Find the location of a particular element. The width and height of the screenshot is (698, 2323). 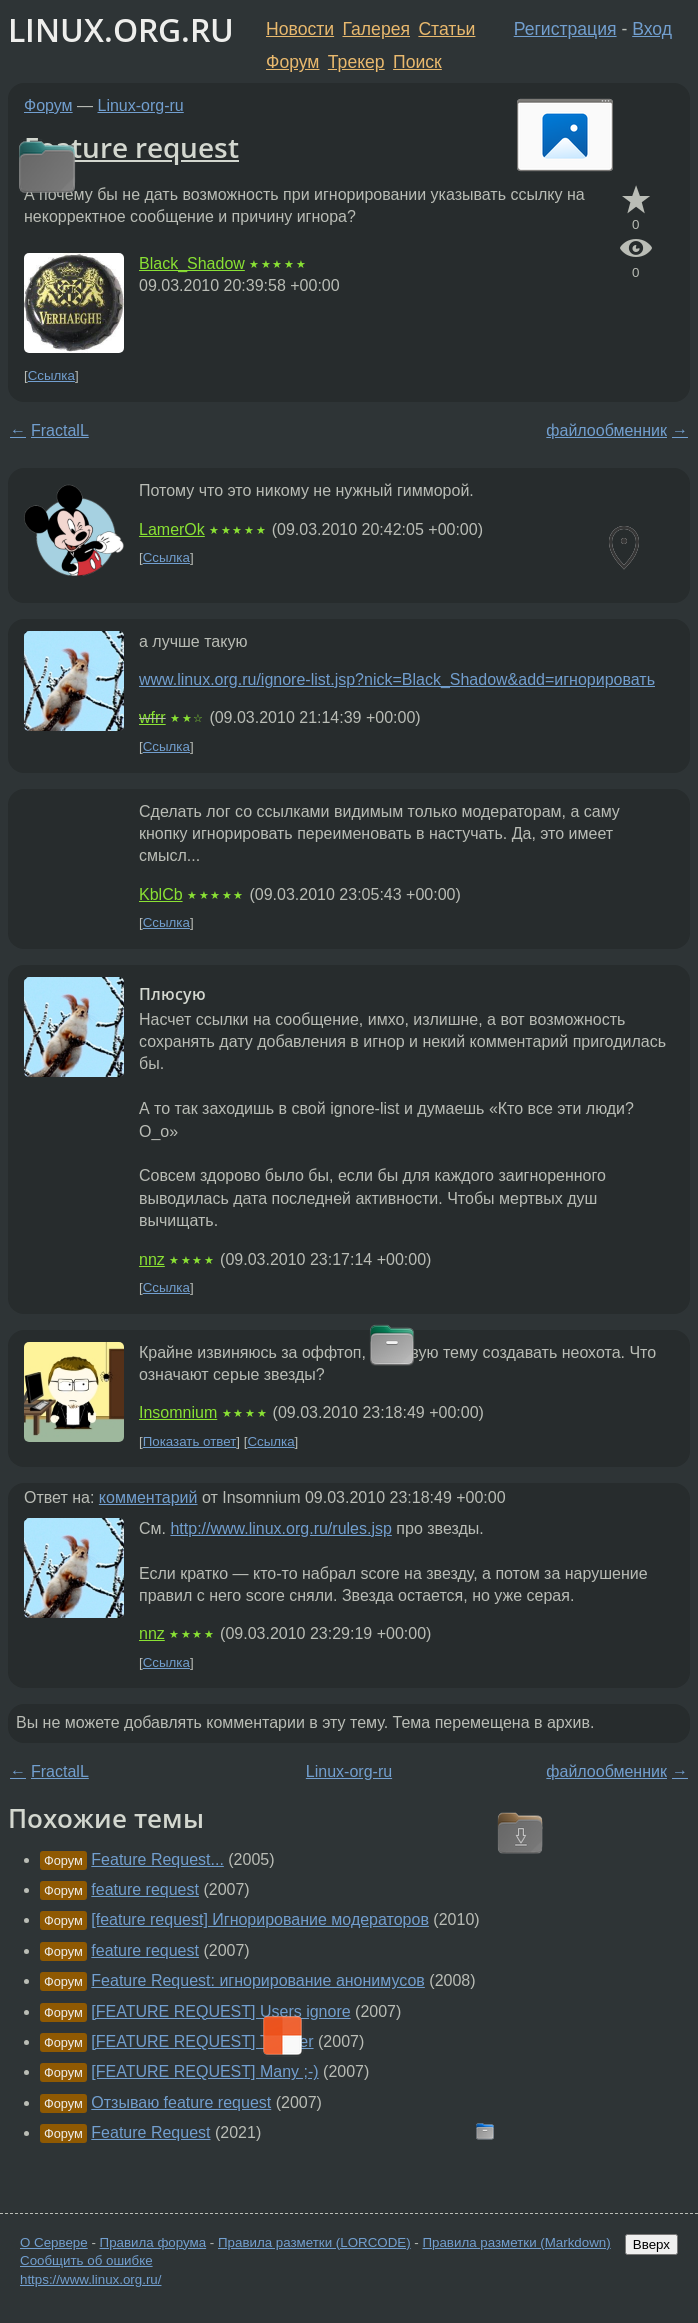

open folder to view contents is located at coordinates (47, 167).